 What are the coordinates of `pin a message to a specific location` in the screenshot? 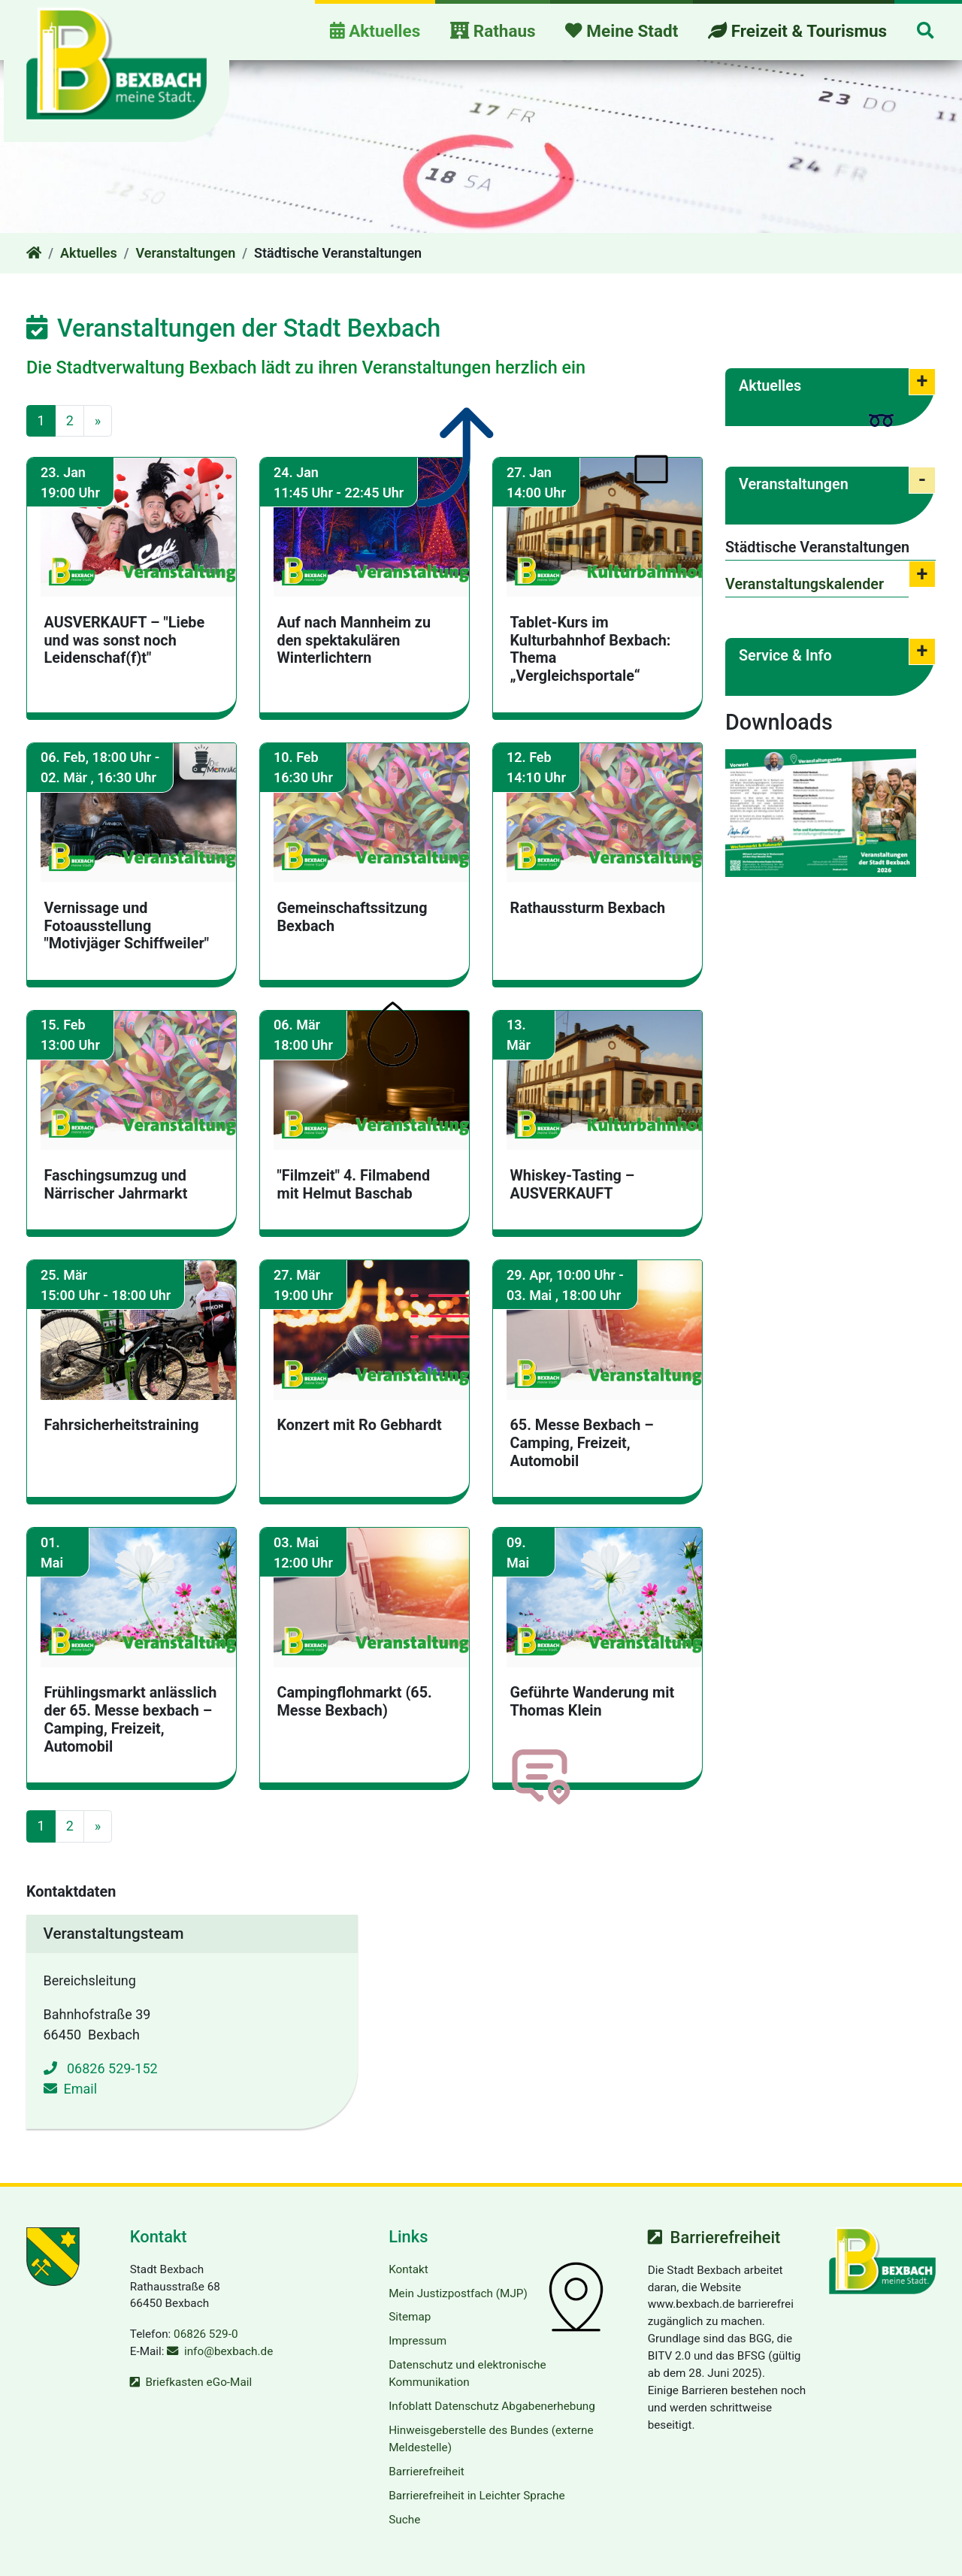 It's located at (540, 1774).